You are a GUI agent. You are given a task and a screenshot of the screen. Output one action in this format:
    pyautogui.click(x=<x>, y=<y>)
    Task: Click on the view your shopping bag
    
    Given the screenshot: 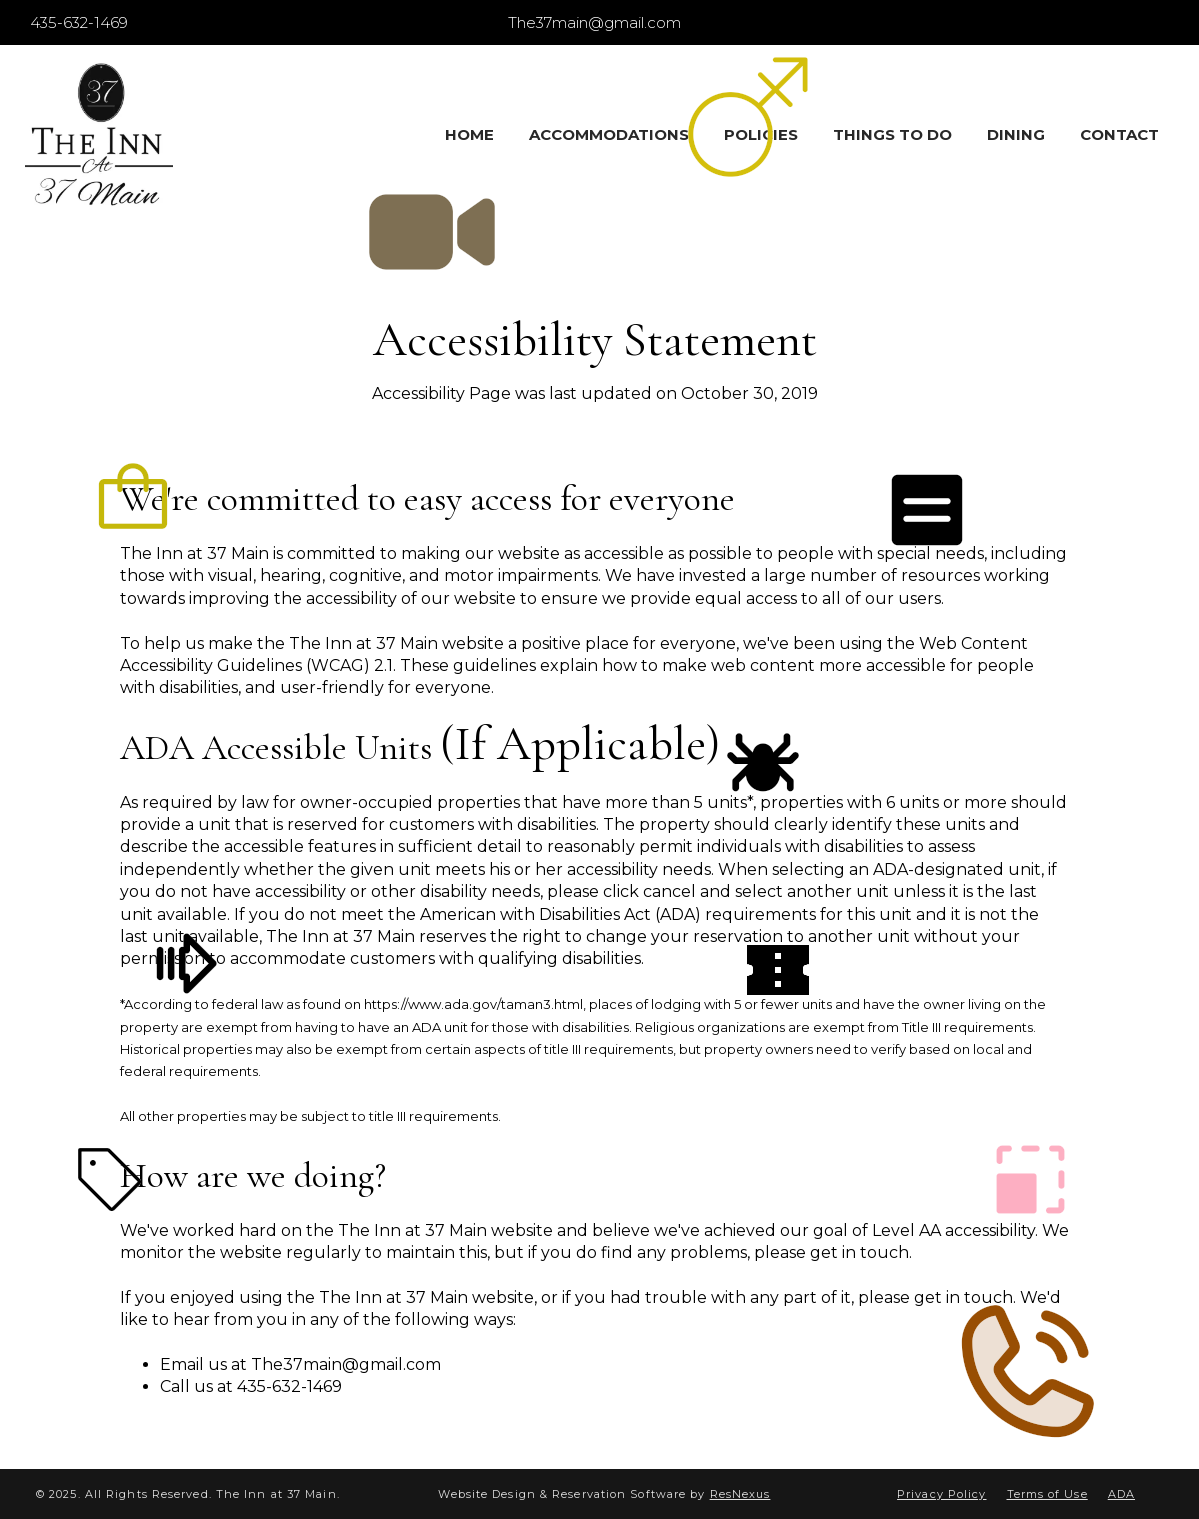 What is the action you would take?
    pyautogui.click(x=133, y=500)
    